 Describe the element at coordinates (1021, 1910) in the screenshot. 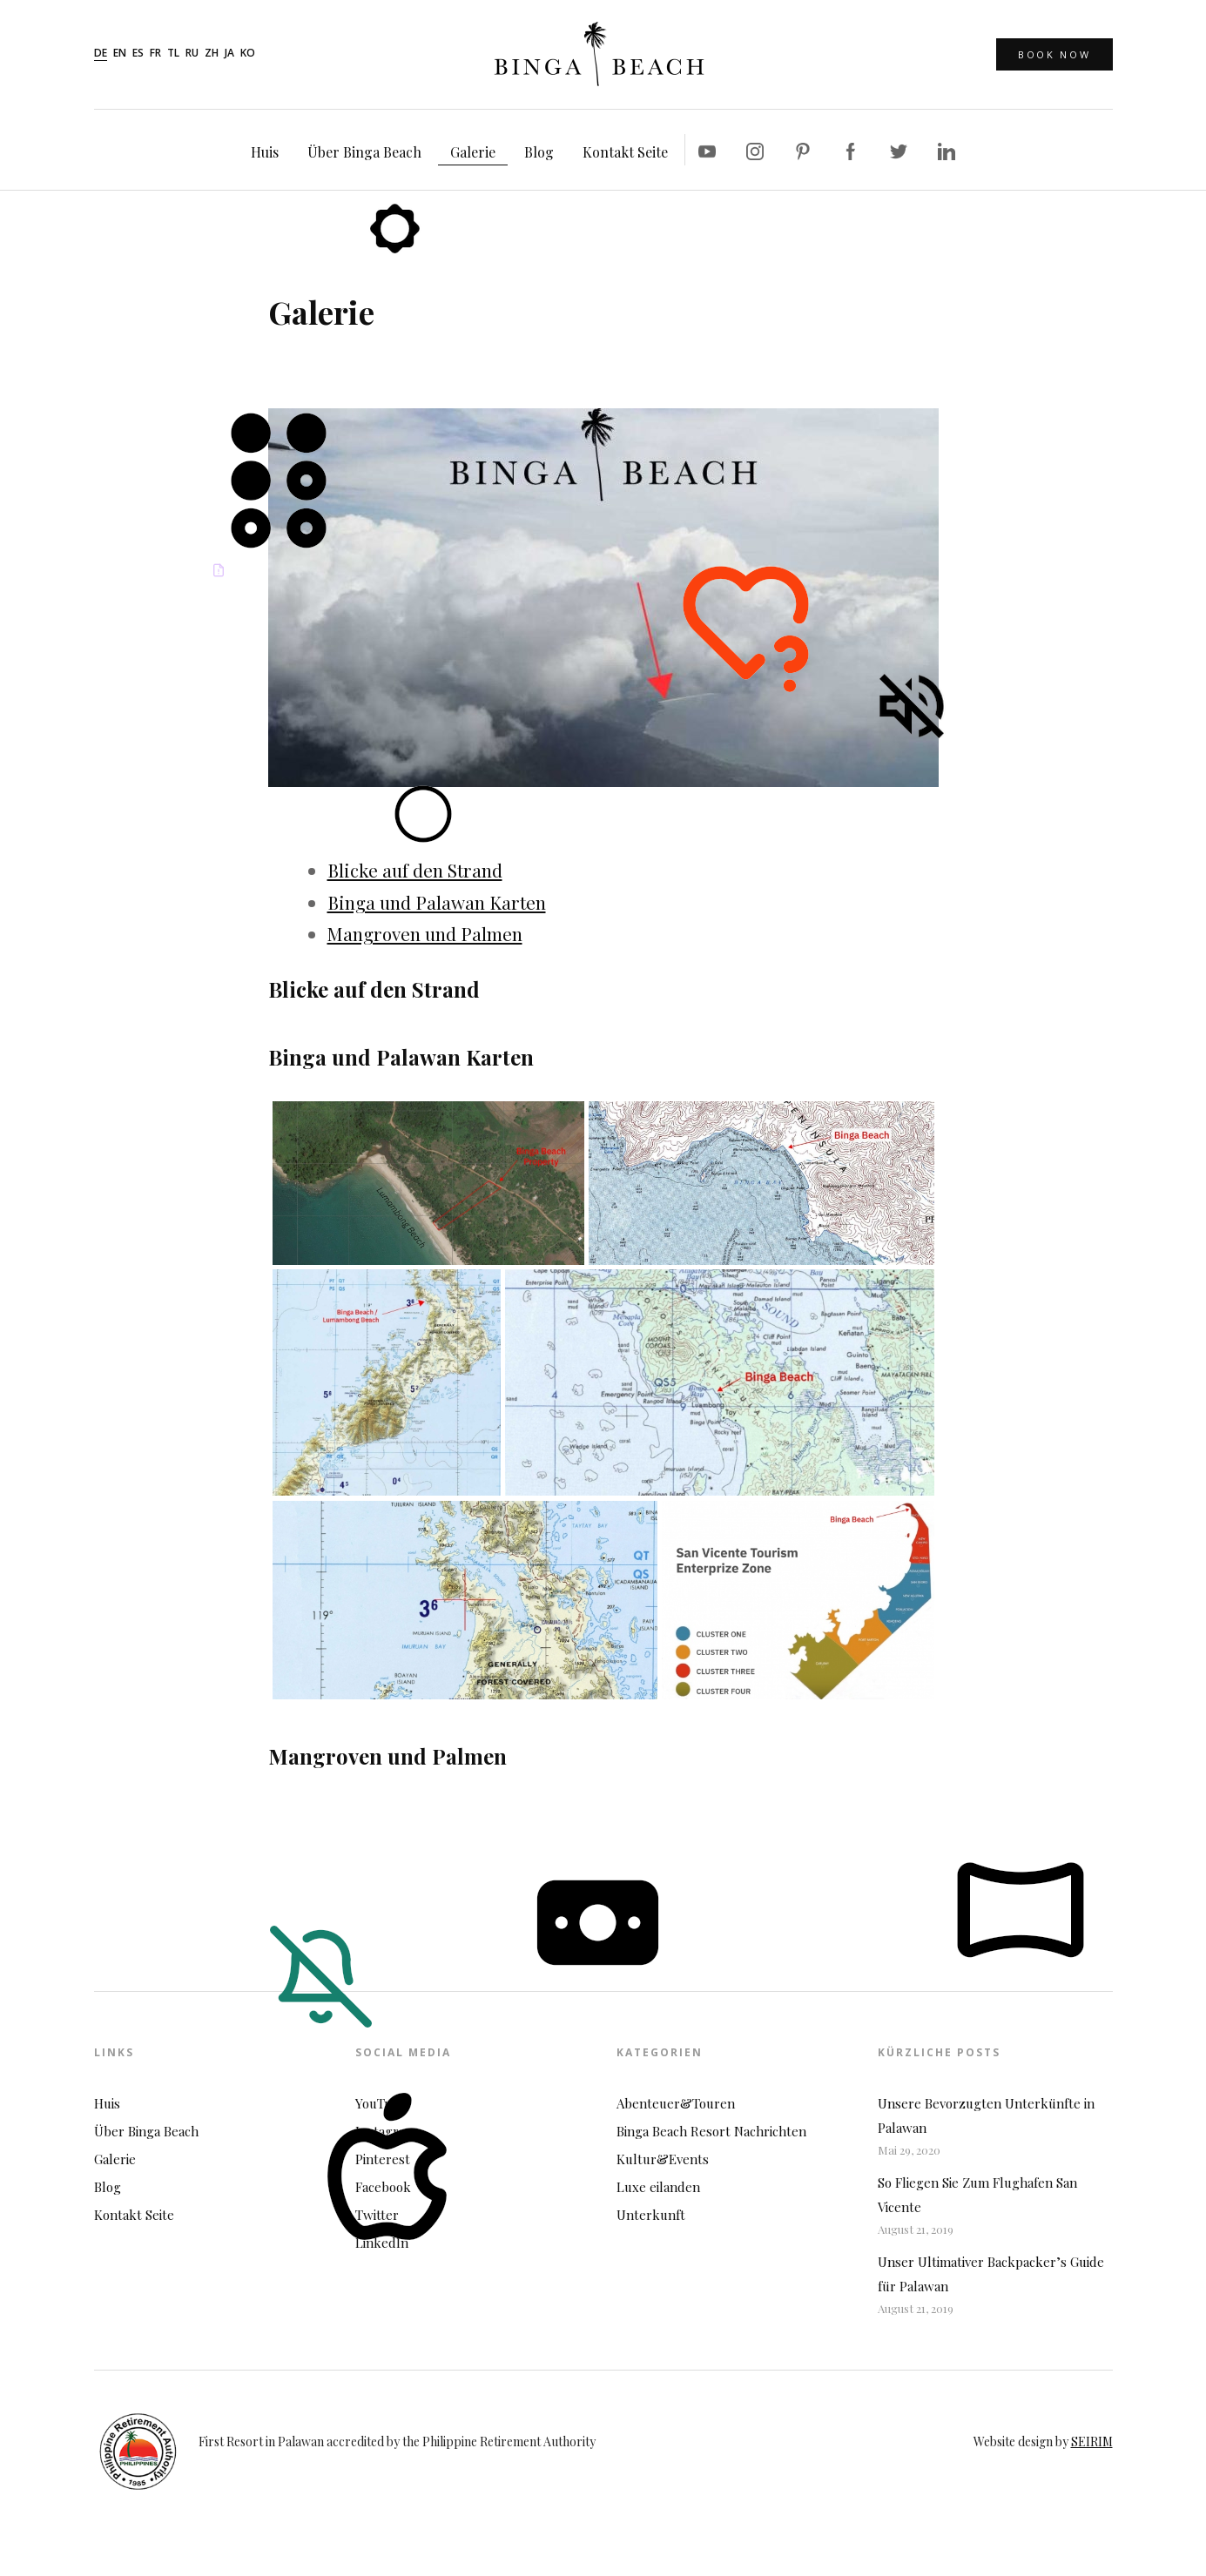

I see `switch to panorama photo mode` at that location.